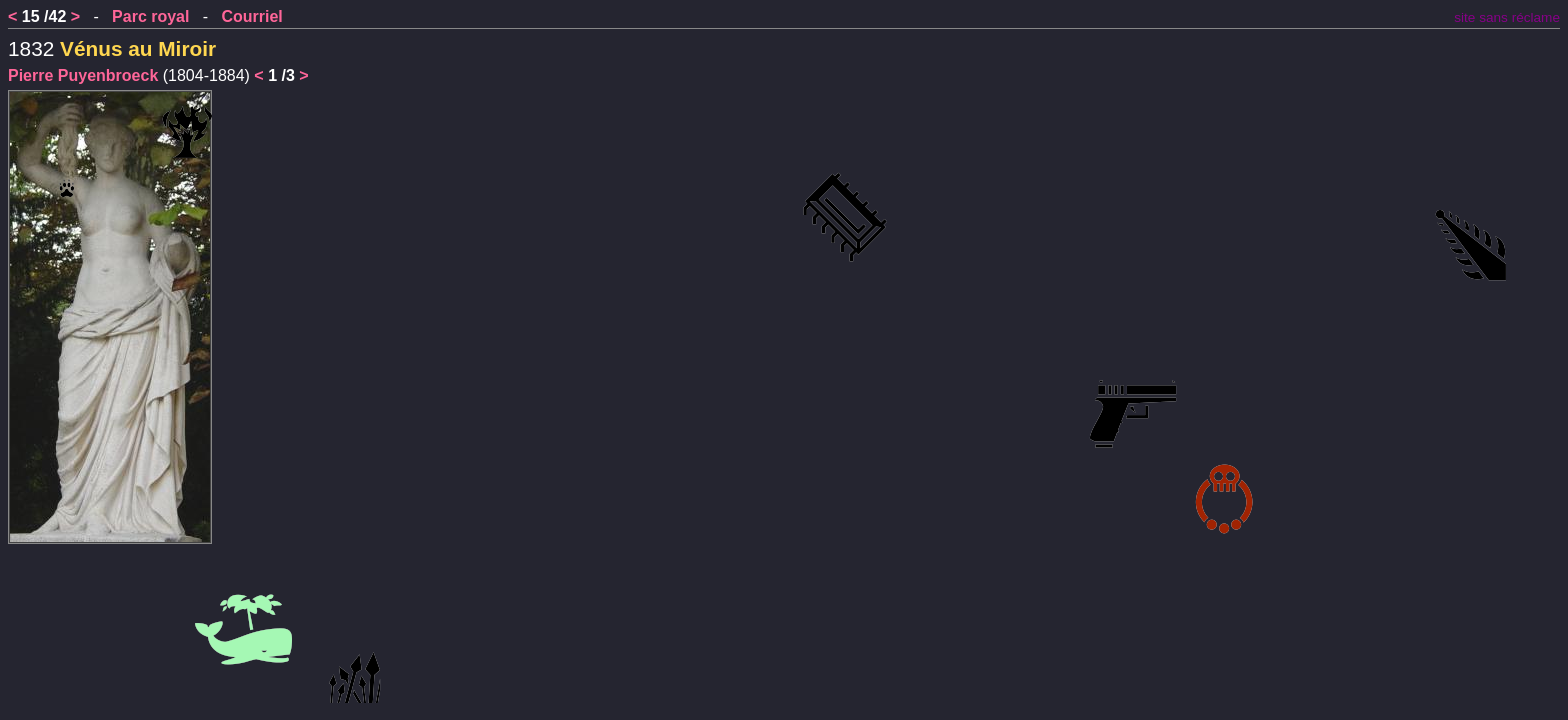 This screenshot has width=1568, height=720. Describe the element at coordinates (1133, 414) in the screenshot. I see `access weapons inventory in game` at that location.